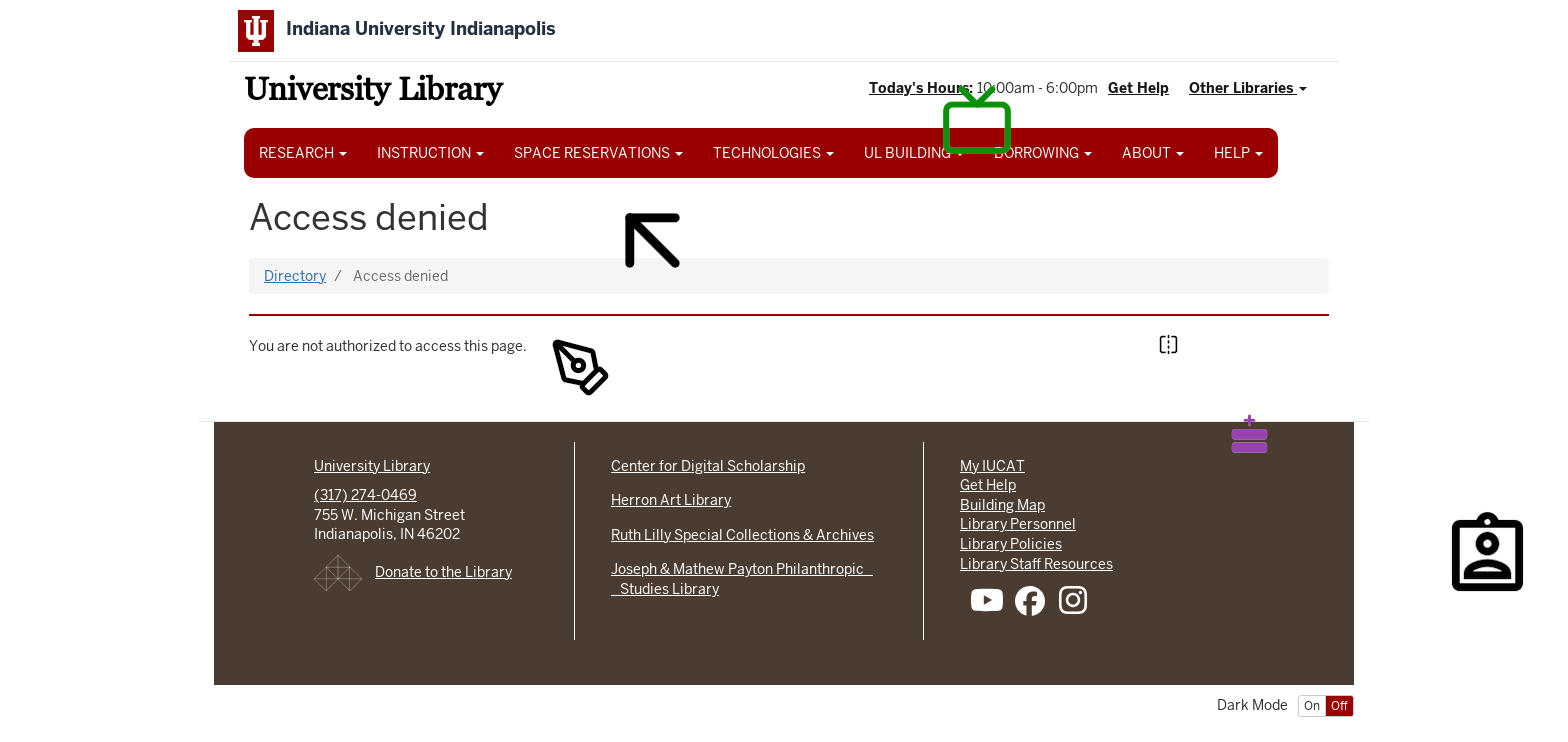  I want to click on flip image horizontally, so click(1168, 344).